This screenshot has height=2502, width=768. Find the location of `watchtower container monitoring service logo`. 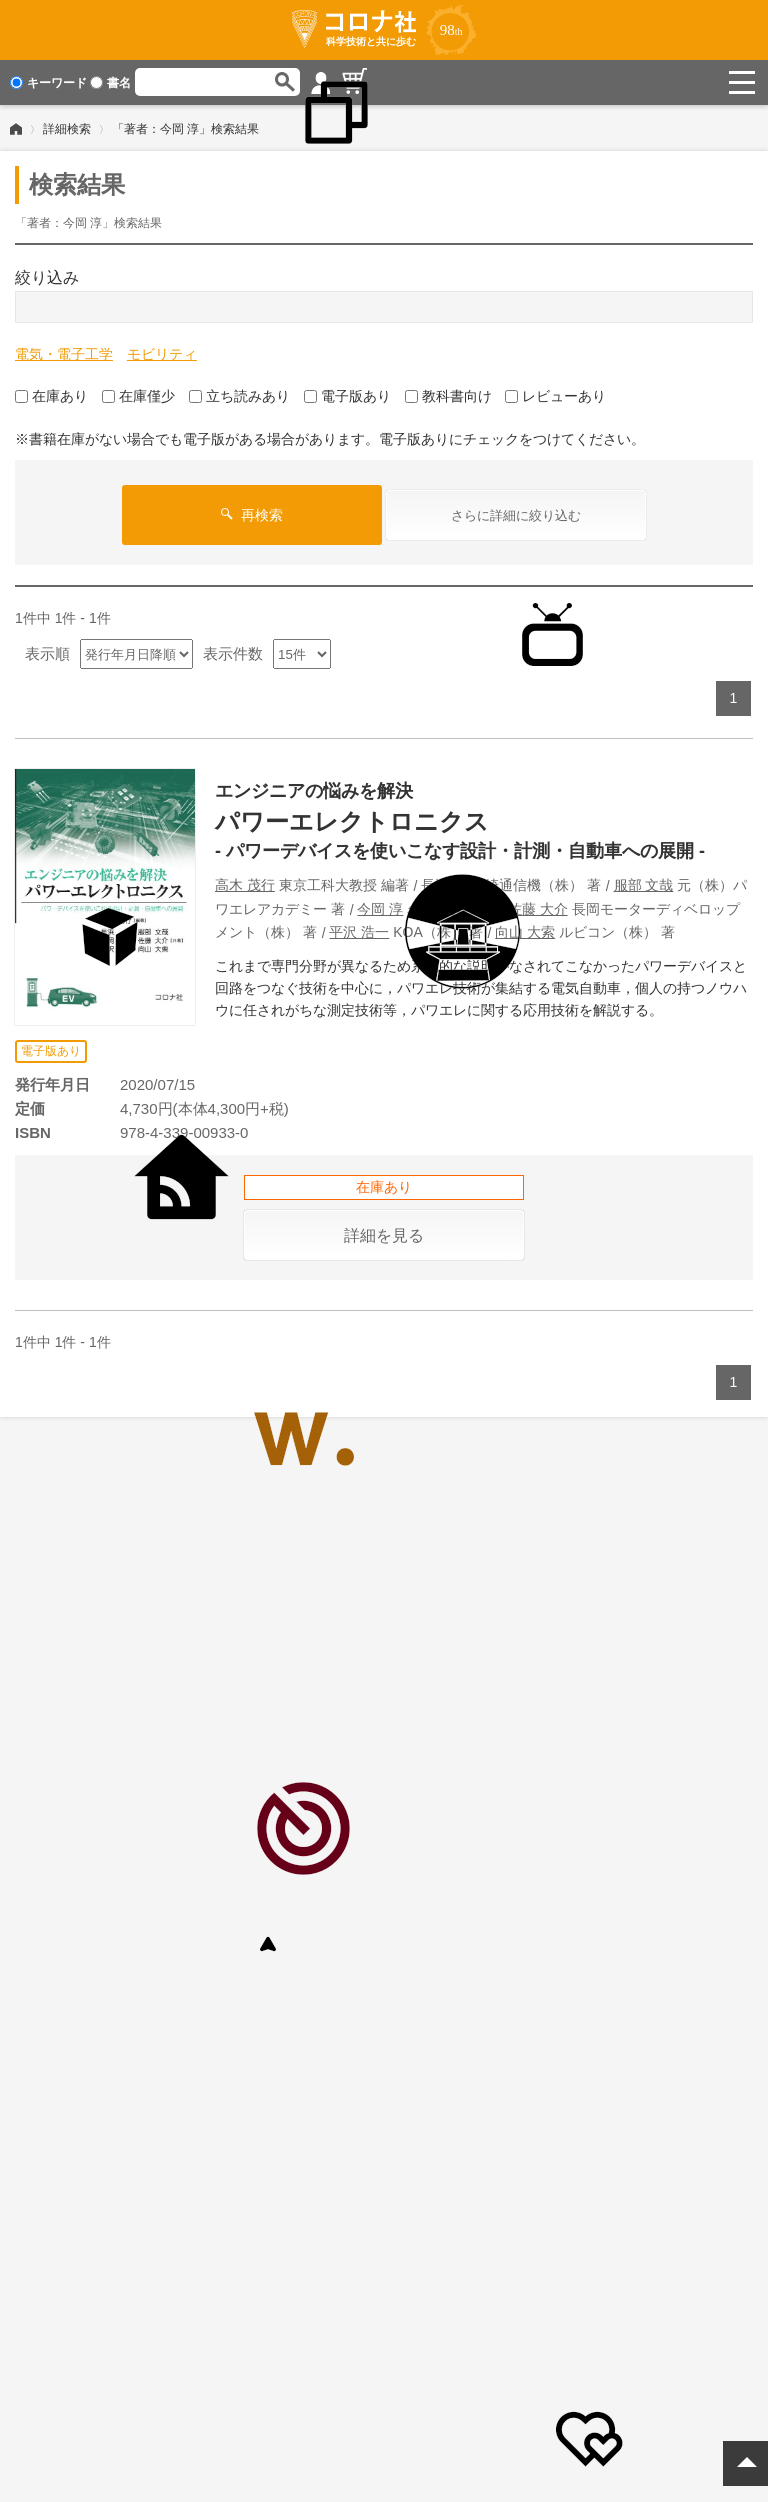

watchtower container monitoring service logo is located at coordinates (462, 931).